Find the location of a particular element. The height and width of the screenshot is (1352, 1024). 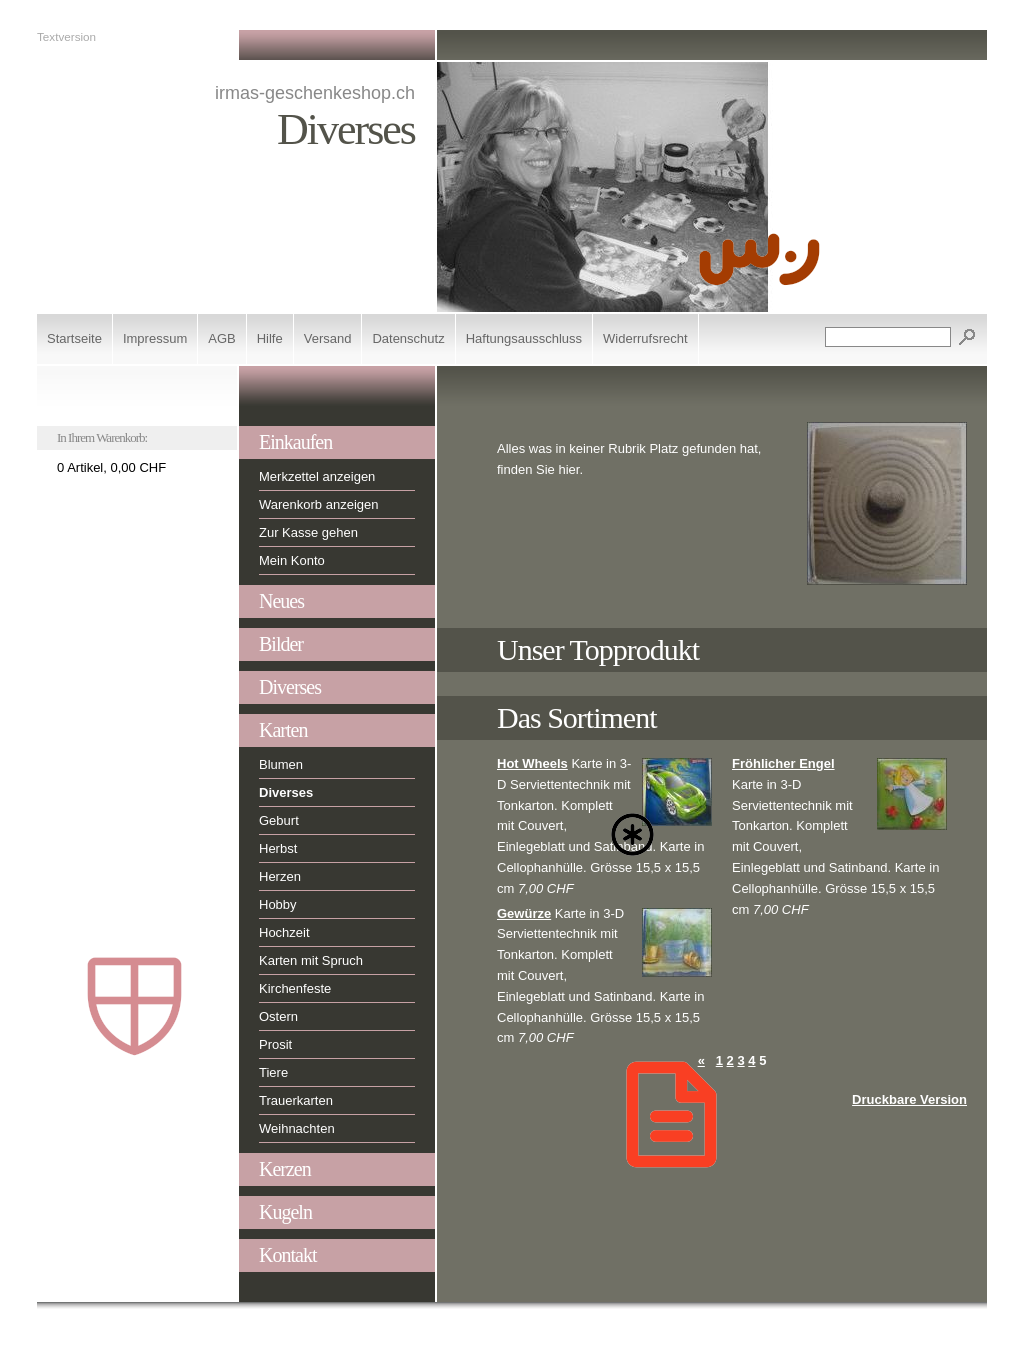

view document or text file is located at coordinates (671, 1114).